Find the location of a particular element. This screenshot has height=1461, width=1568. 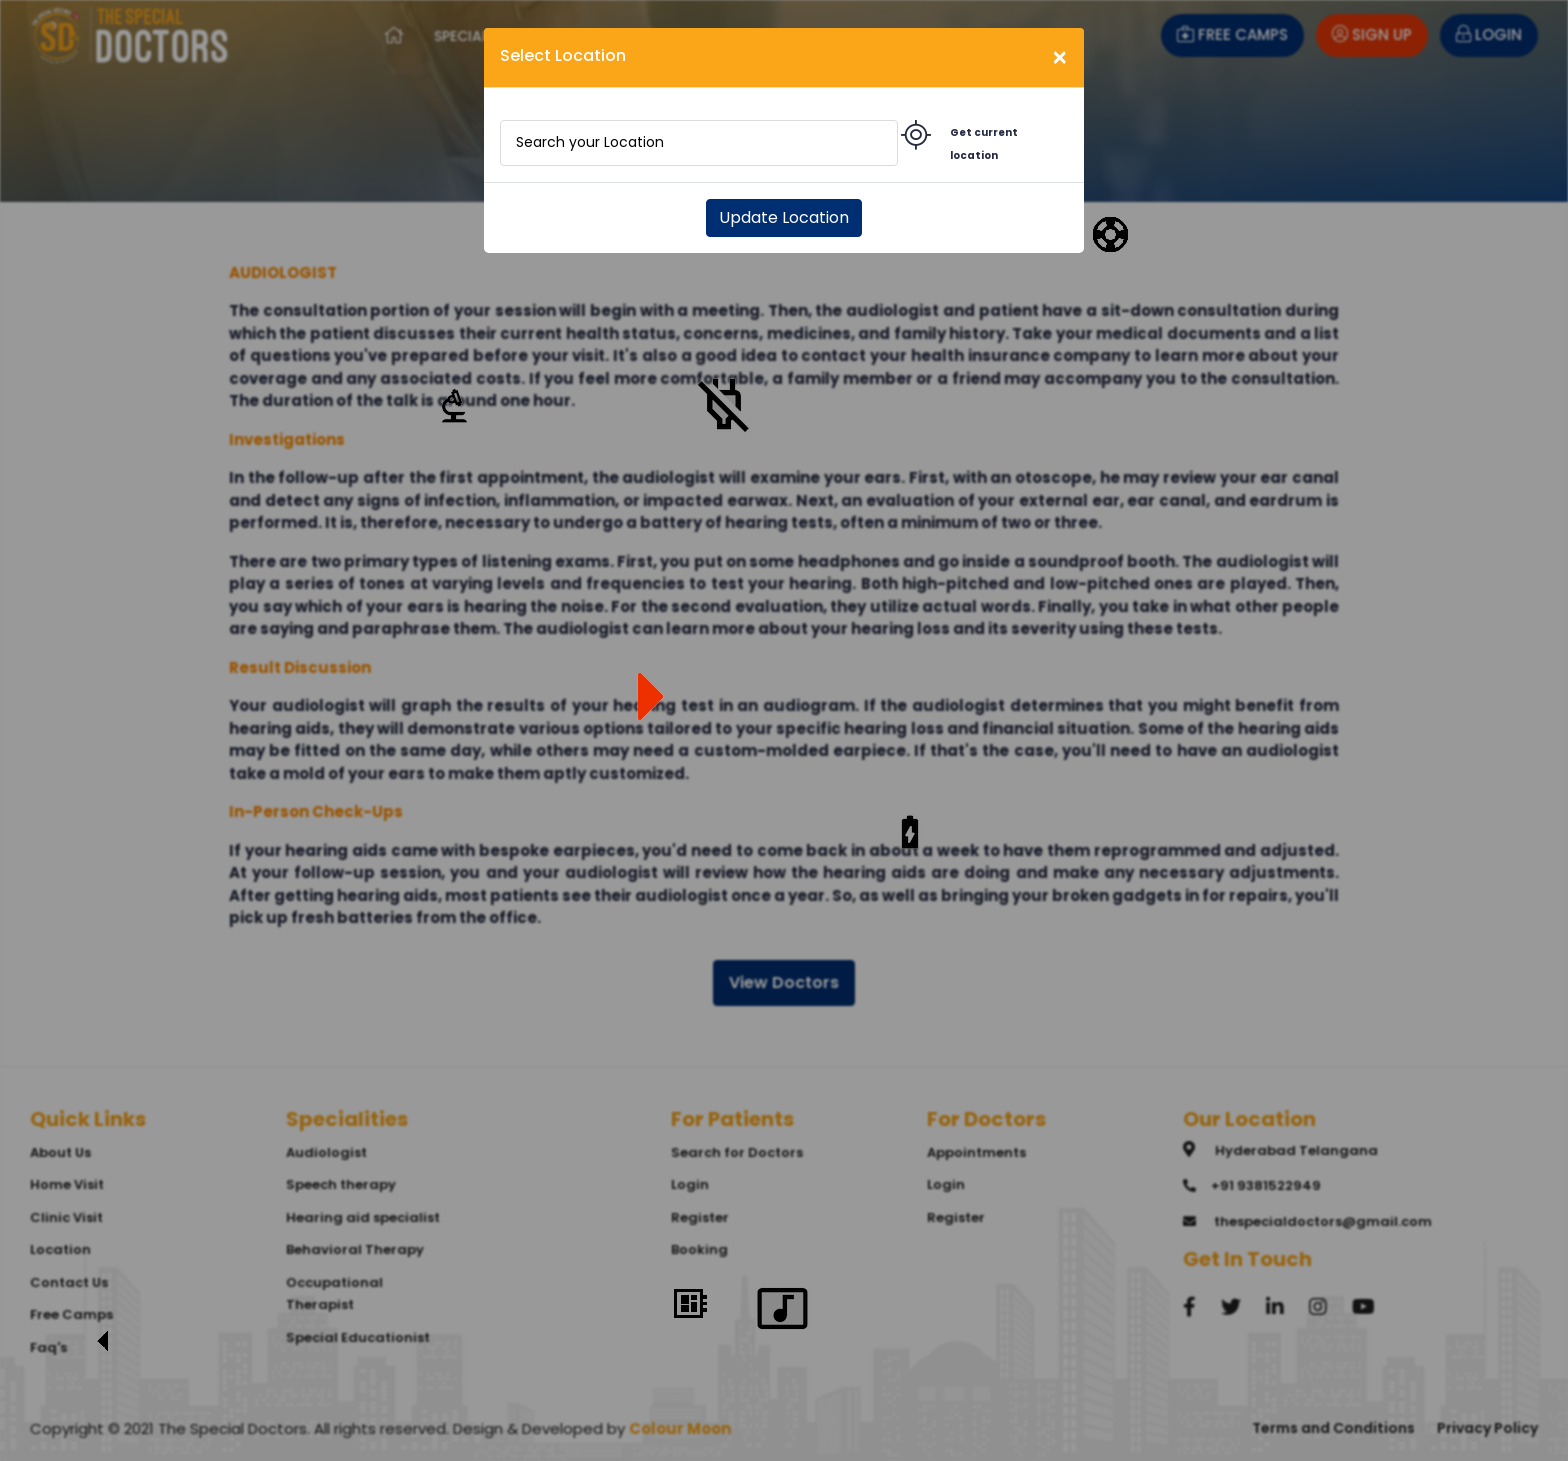

navigate to the next item or screen is located at coordinates (648, 696).